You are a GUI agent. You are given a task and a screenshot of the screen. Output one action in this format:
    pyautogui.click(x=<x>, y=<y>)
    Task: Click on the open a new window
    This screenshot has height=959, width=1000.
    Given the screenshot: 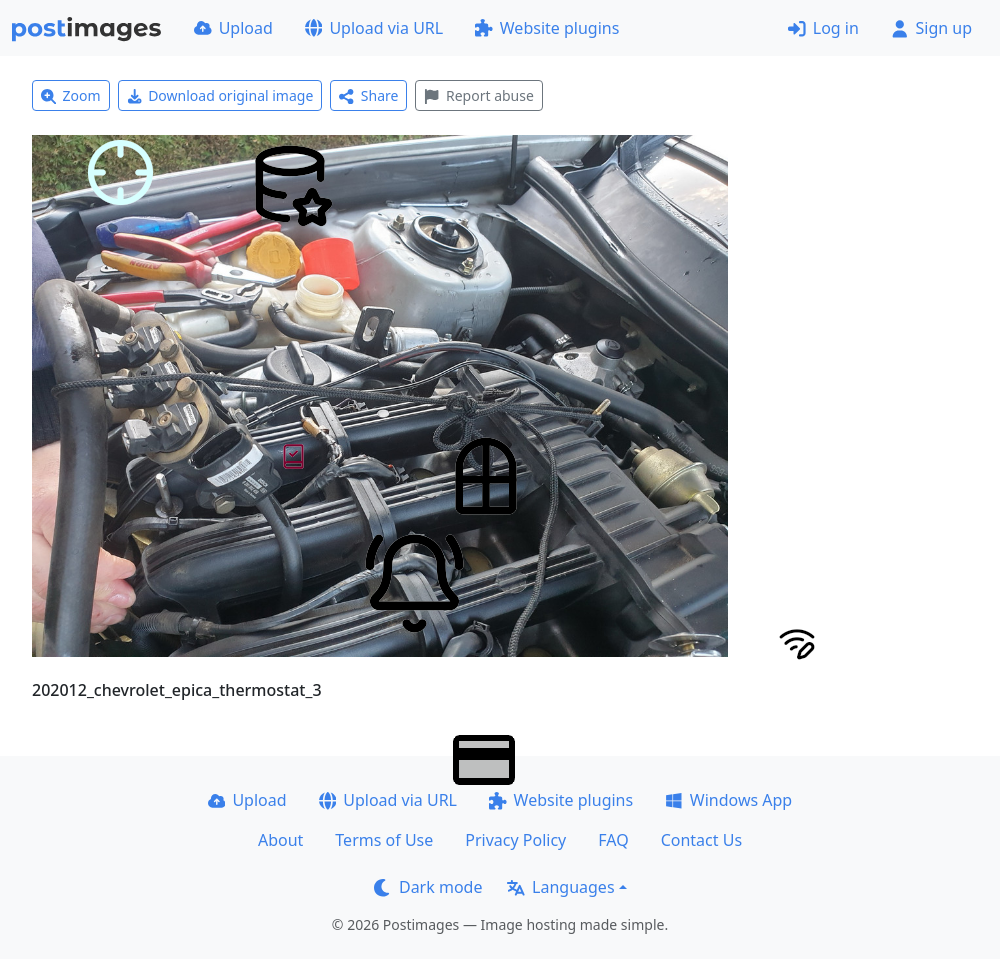 What is the action you would take?
    pyautogui.click(x=486, y=476)
    